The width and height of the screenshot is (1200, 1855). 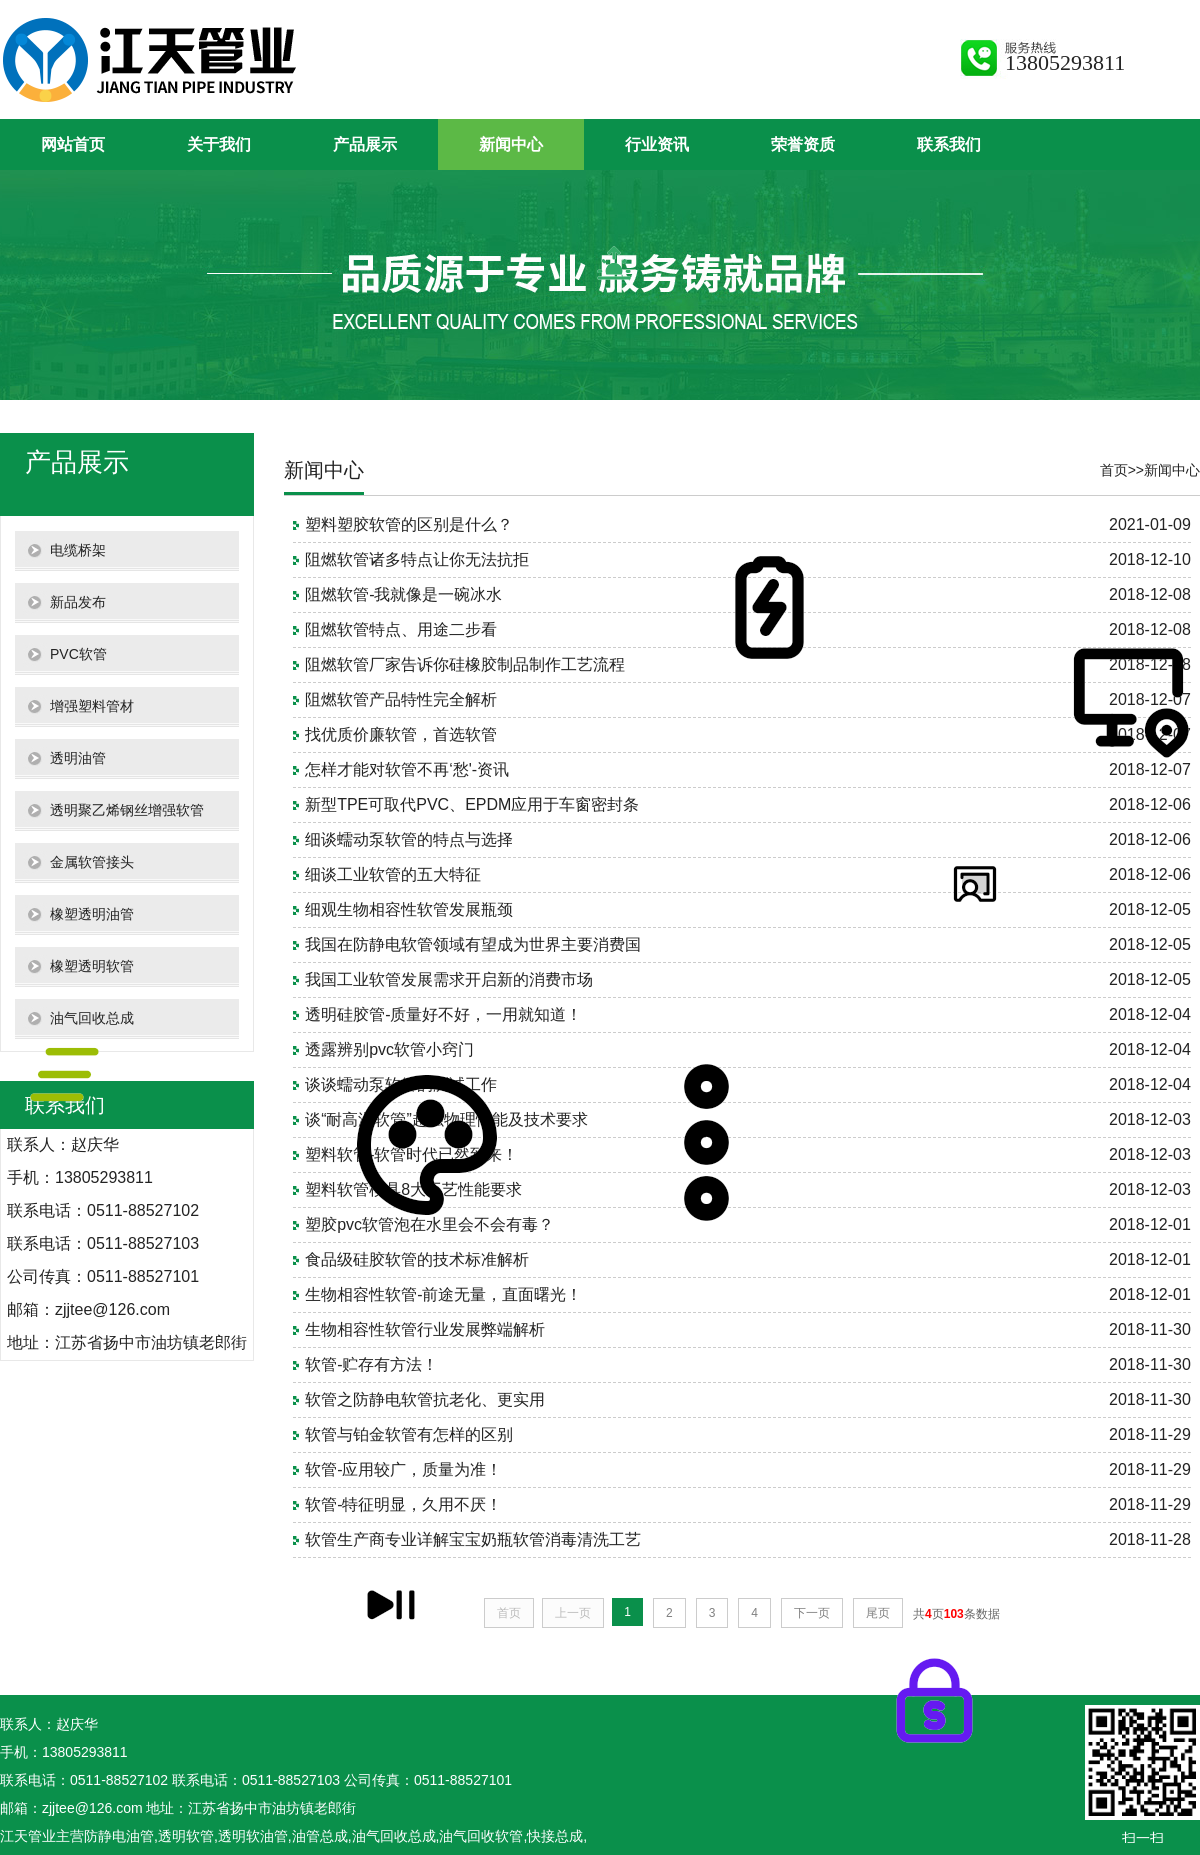 I want to click on access Samsung Pass password manager, so click(x=934, y=1700).